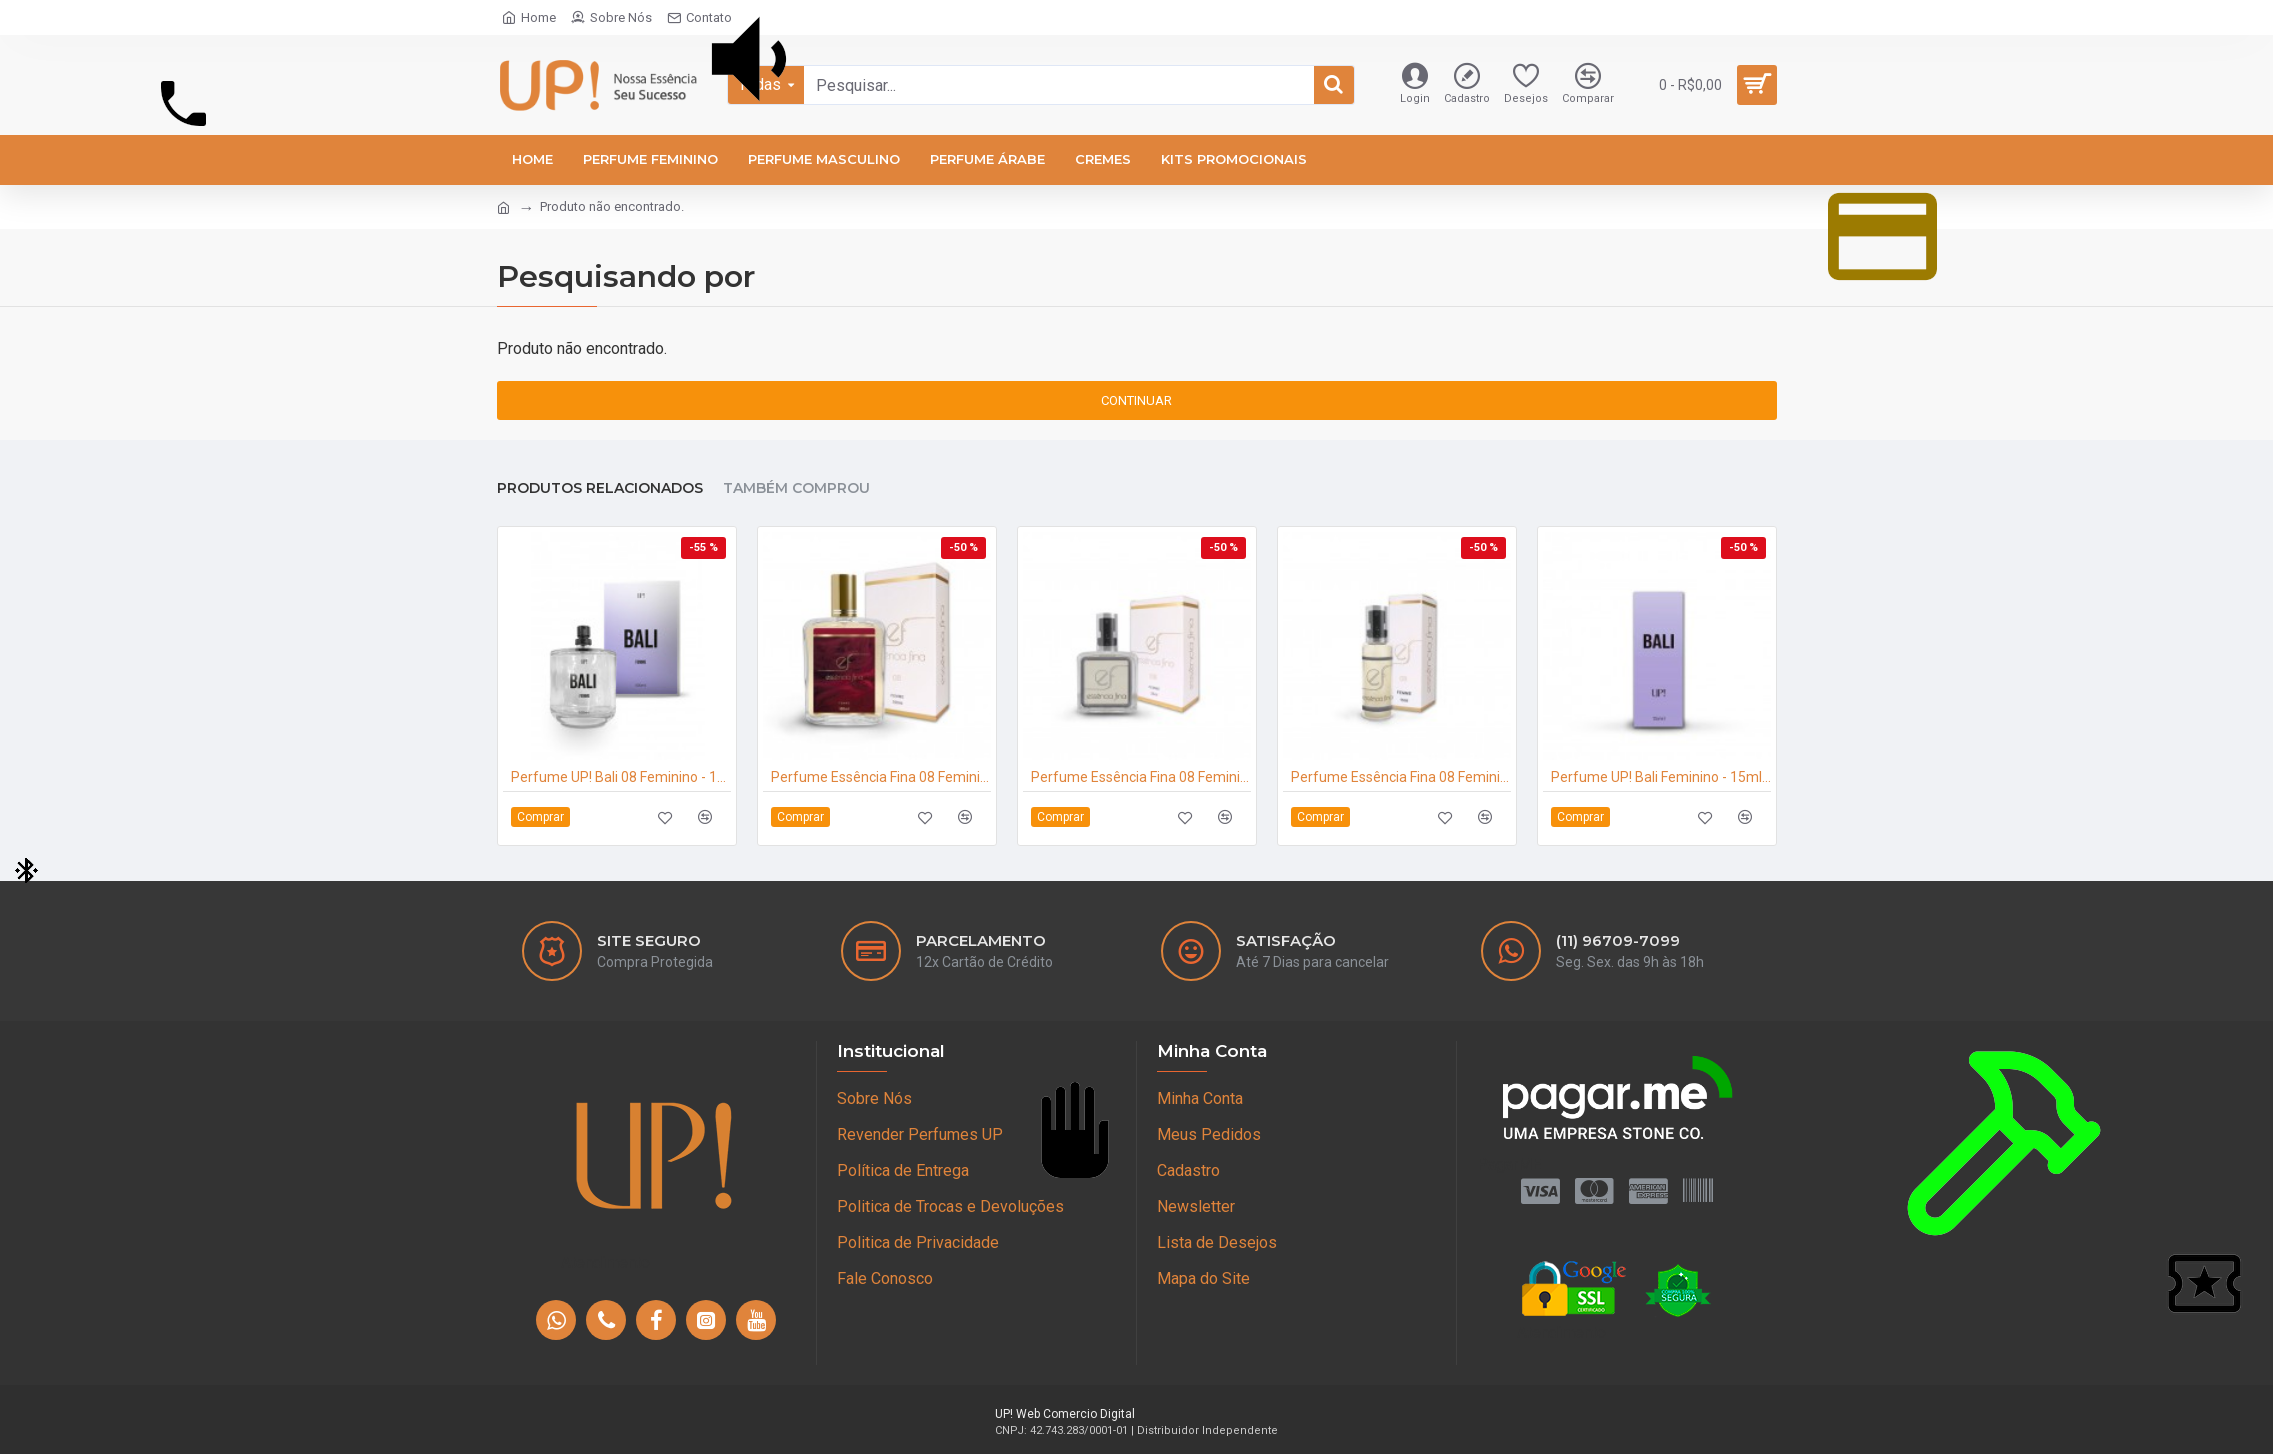 The height and width of the screenshot is (1454, 2273). I want to click on manage payment methods, so click(1882, 236).